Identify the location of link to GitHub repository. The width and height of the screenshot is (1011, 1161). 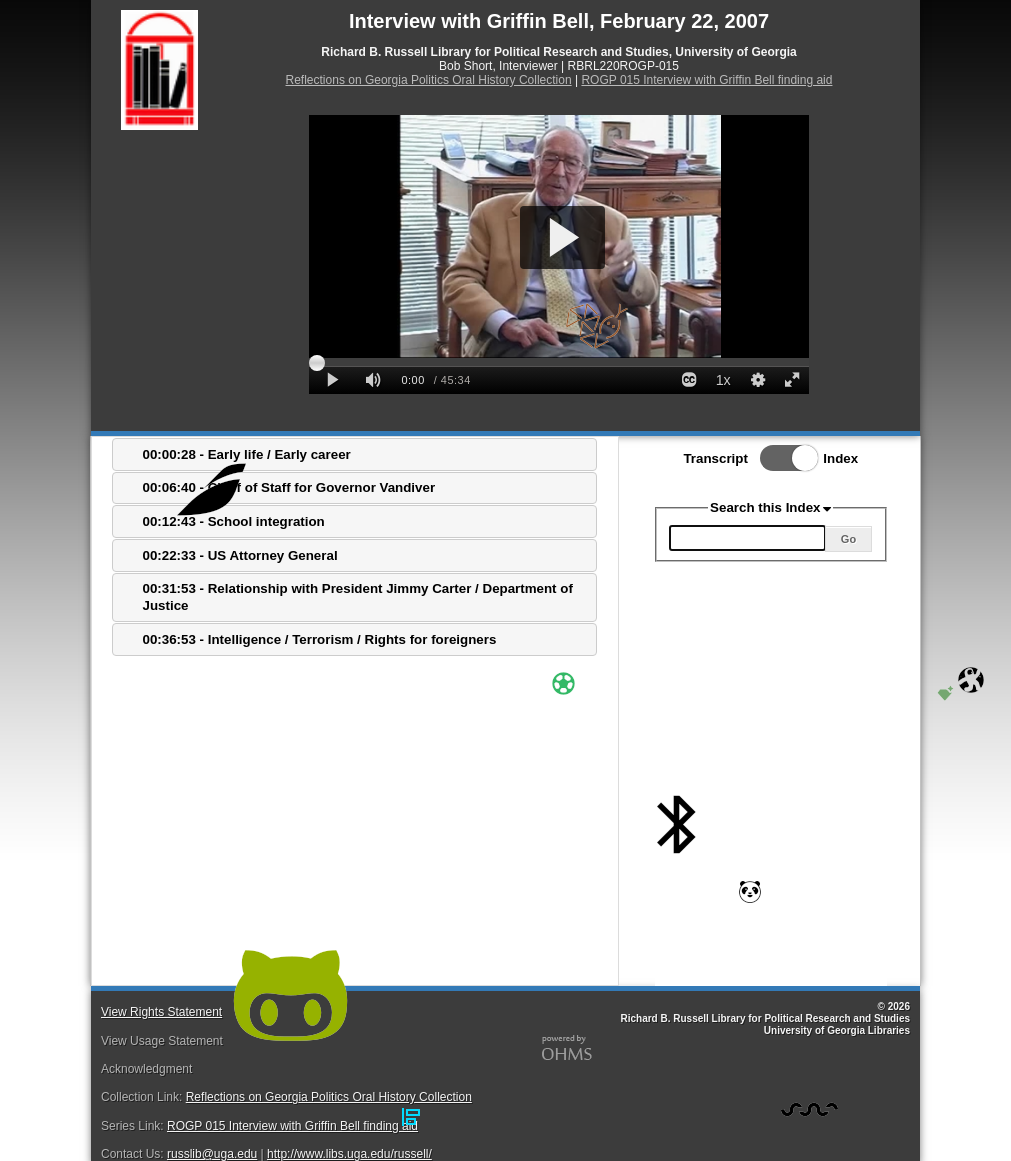
(290, 995).